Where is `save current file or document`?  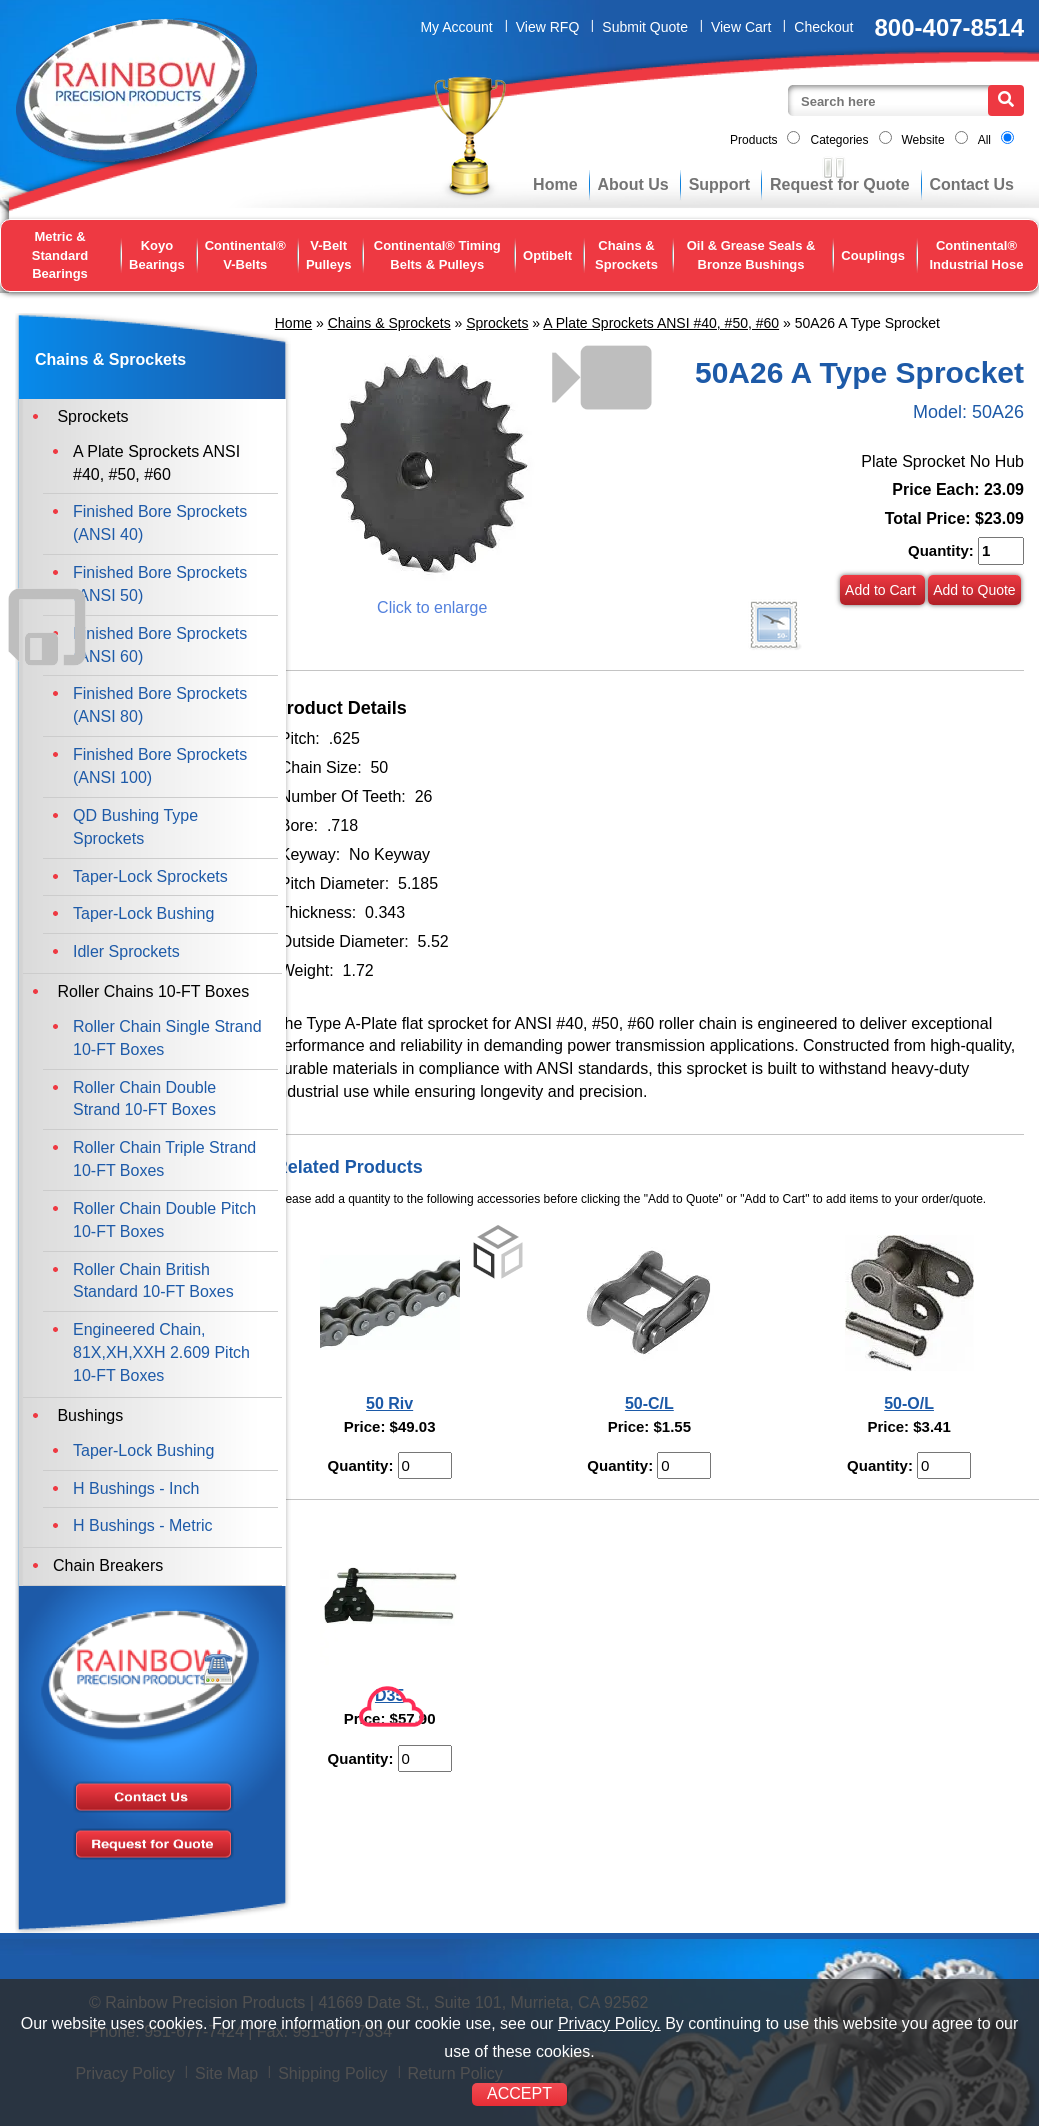 save current file or document is located at coordinates (47, 627).